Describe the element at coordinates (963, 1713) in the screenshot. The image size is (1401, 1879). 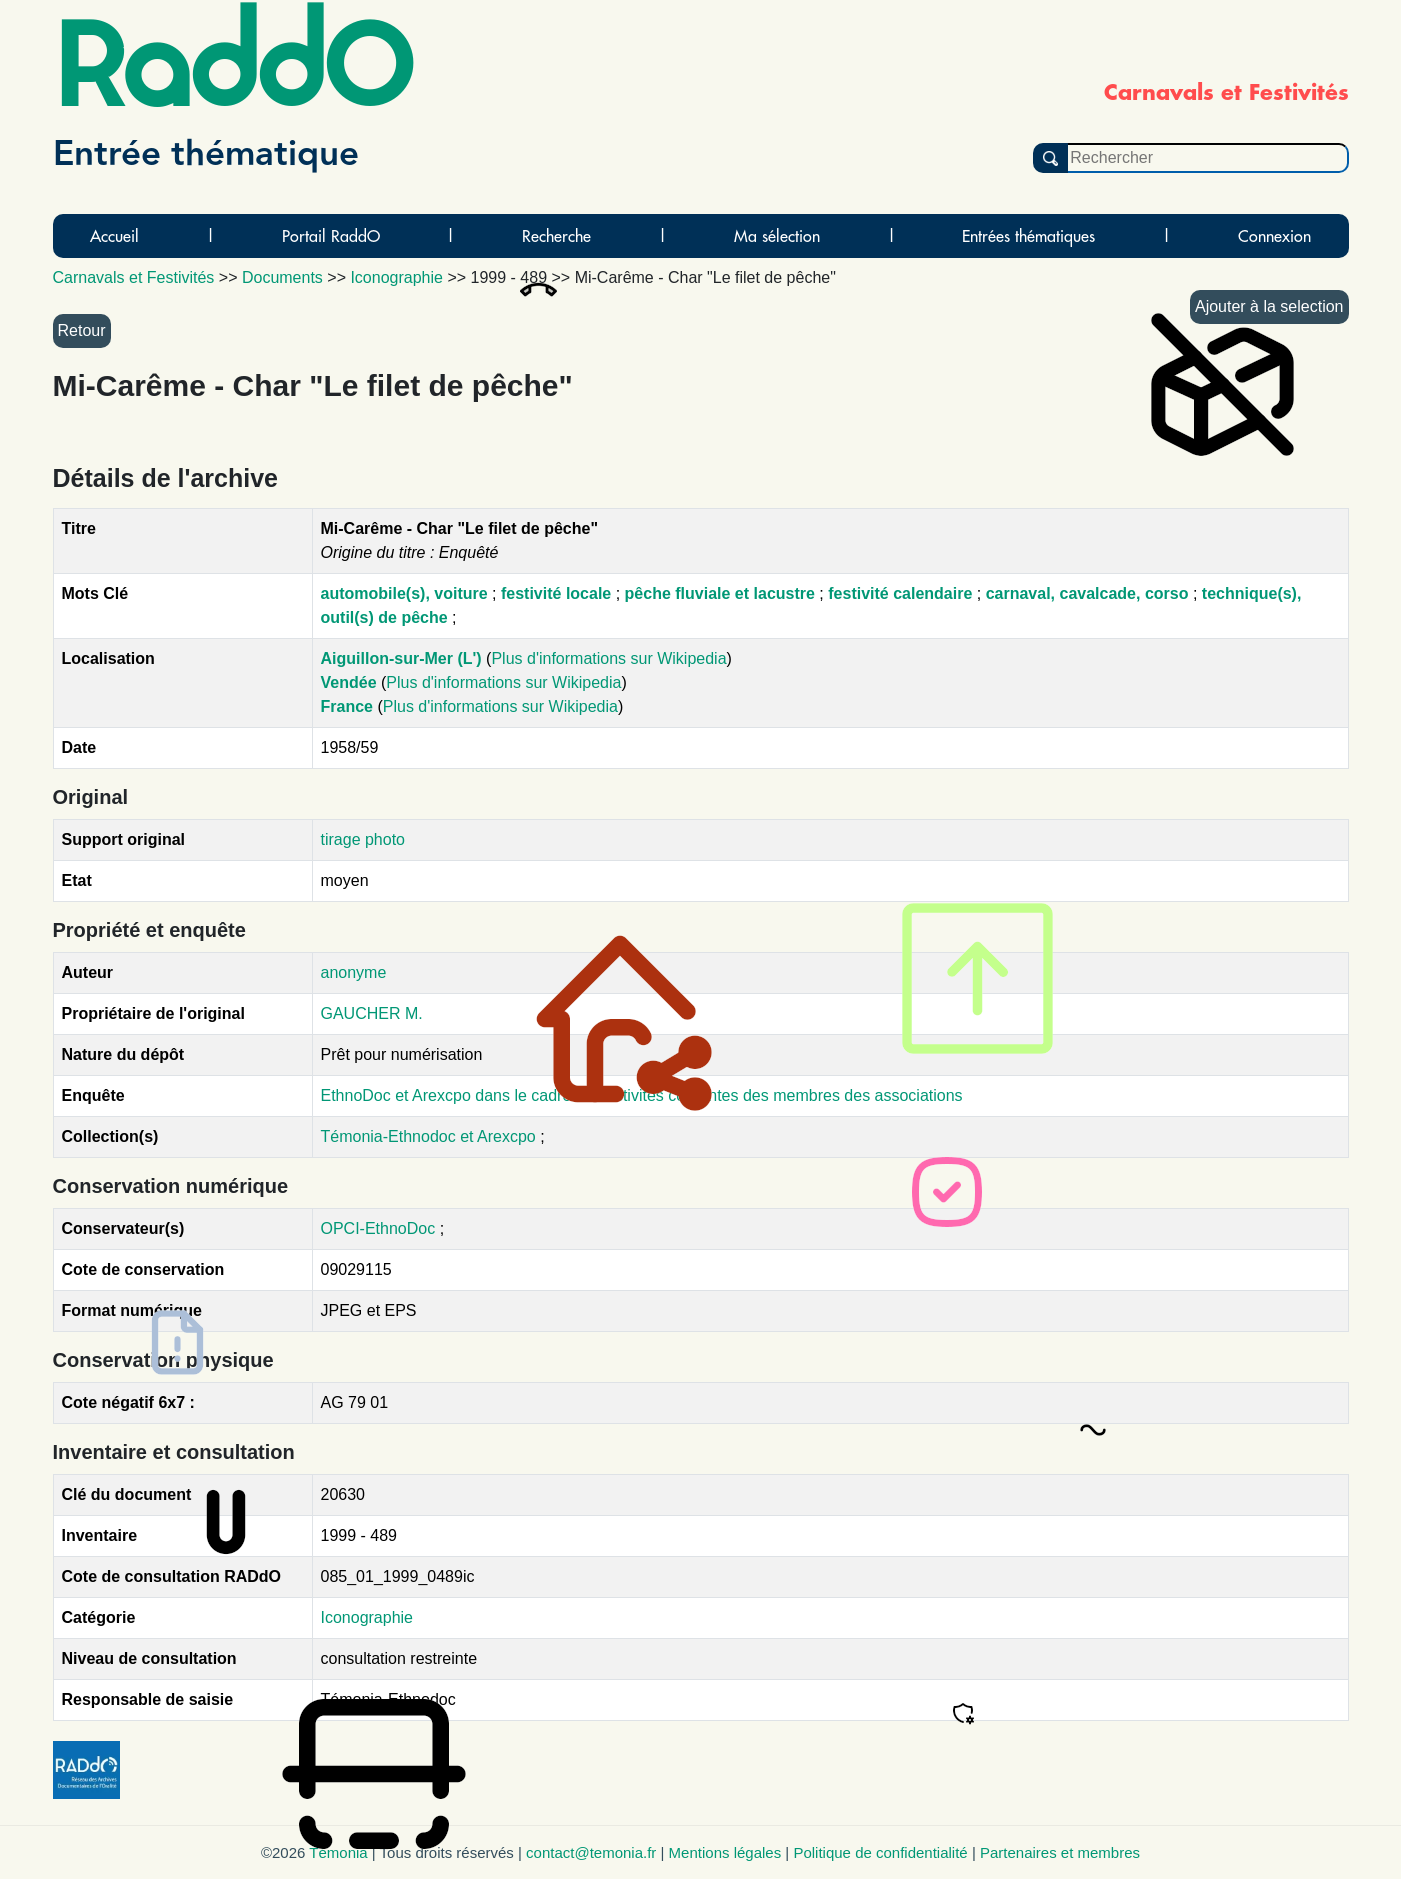
I see `access security settings` at that location.